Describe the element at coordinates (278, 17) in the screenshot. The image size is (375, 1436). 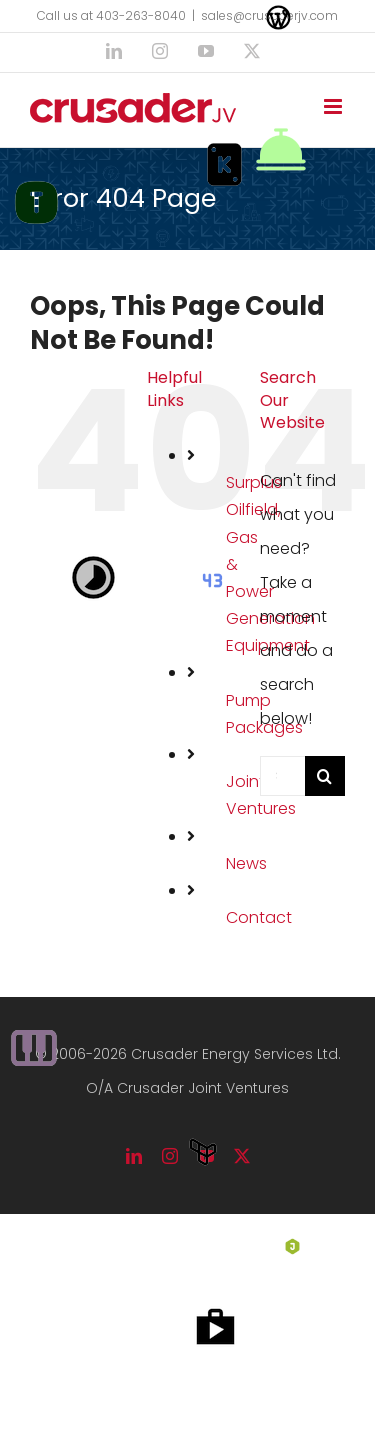
I see `link to wordpress site or blog` at that location.